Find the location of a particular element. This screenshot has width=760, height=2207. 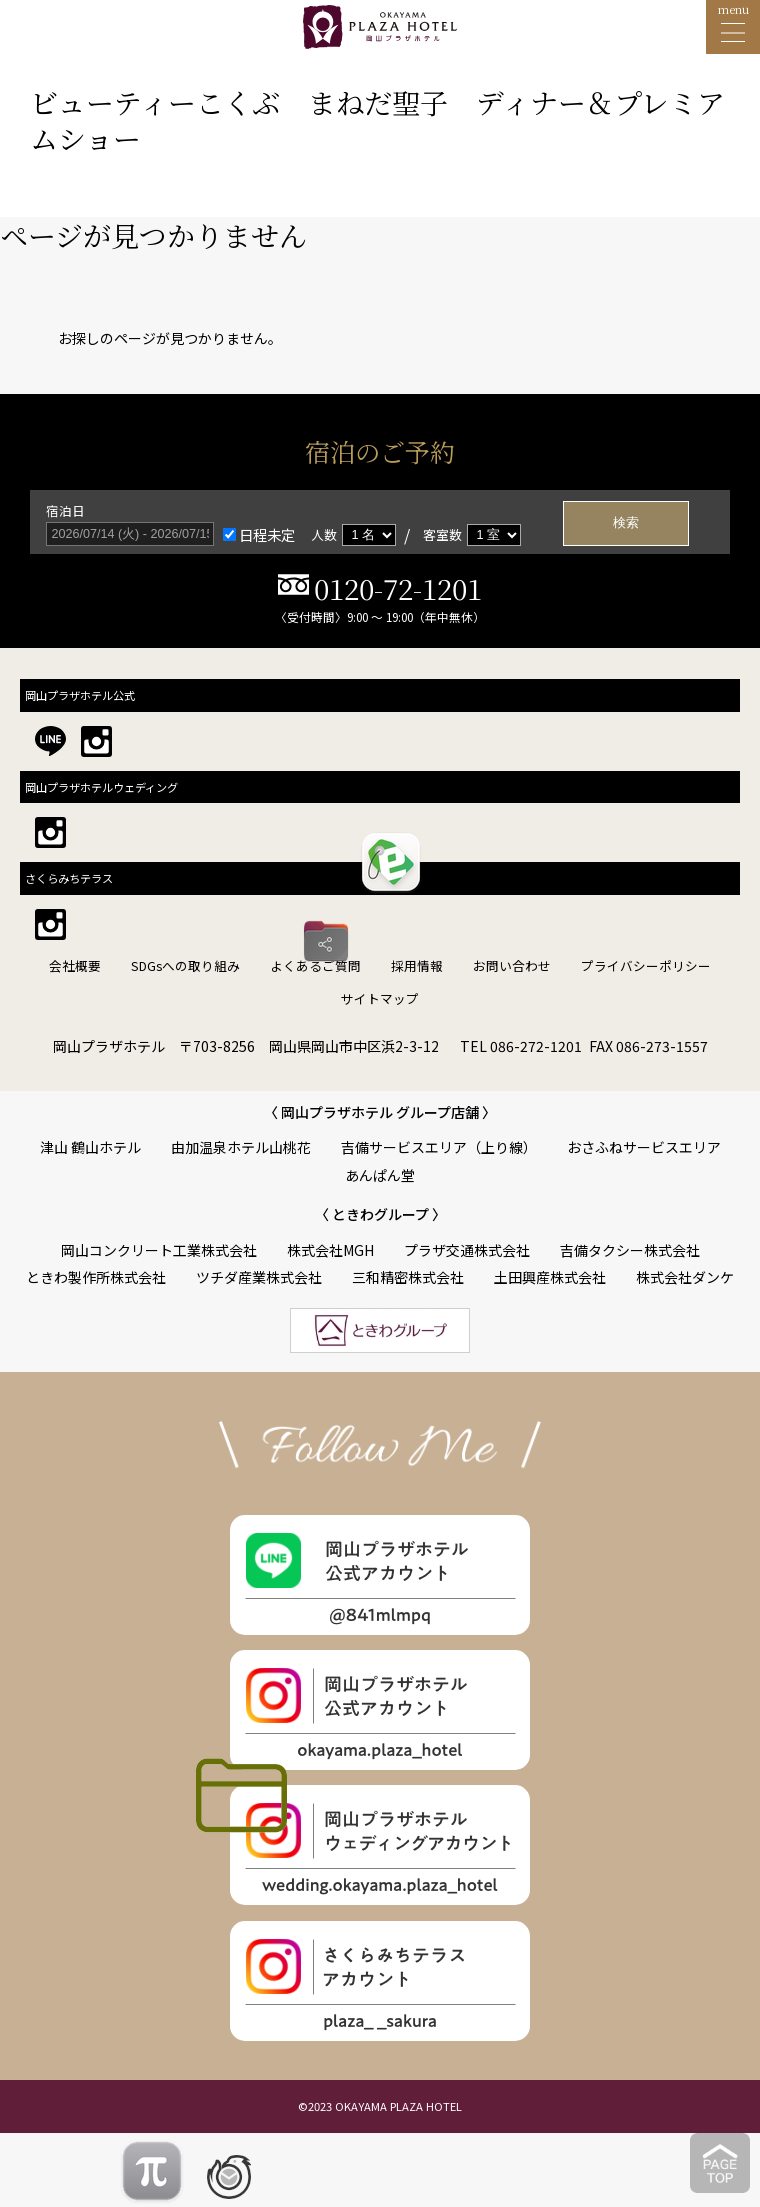

open mathematics or calculator app is located at coordinates (152, 2172).